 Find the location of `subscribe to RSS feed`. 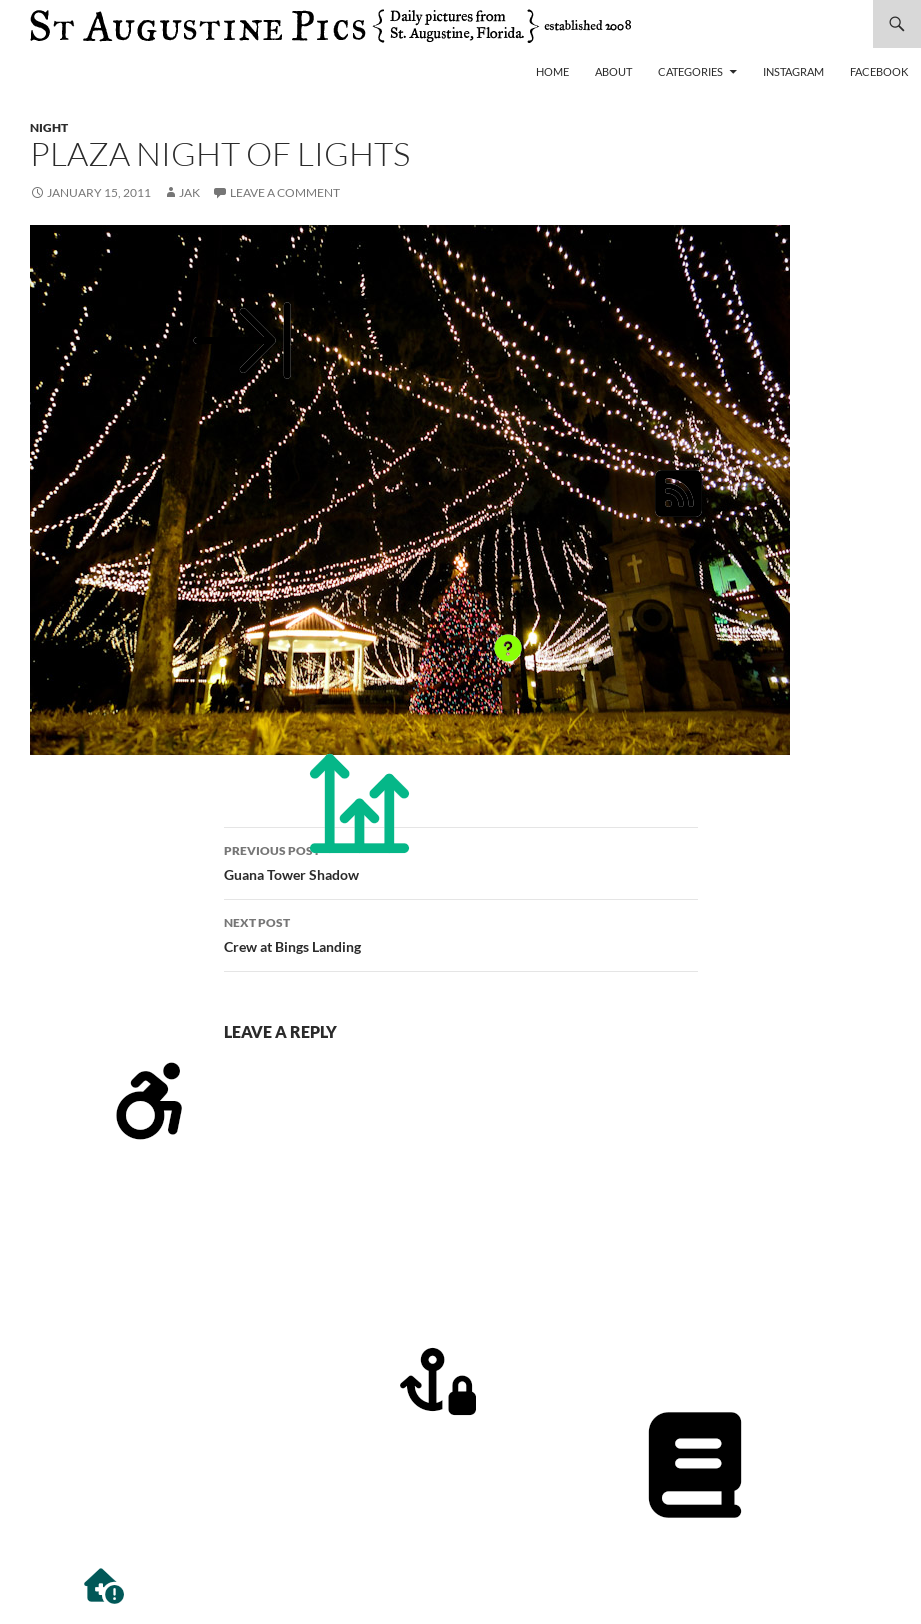

subscribe to RSS feed is located at coordinates (678, 493).